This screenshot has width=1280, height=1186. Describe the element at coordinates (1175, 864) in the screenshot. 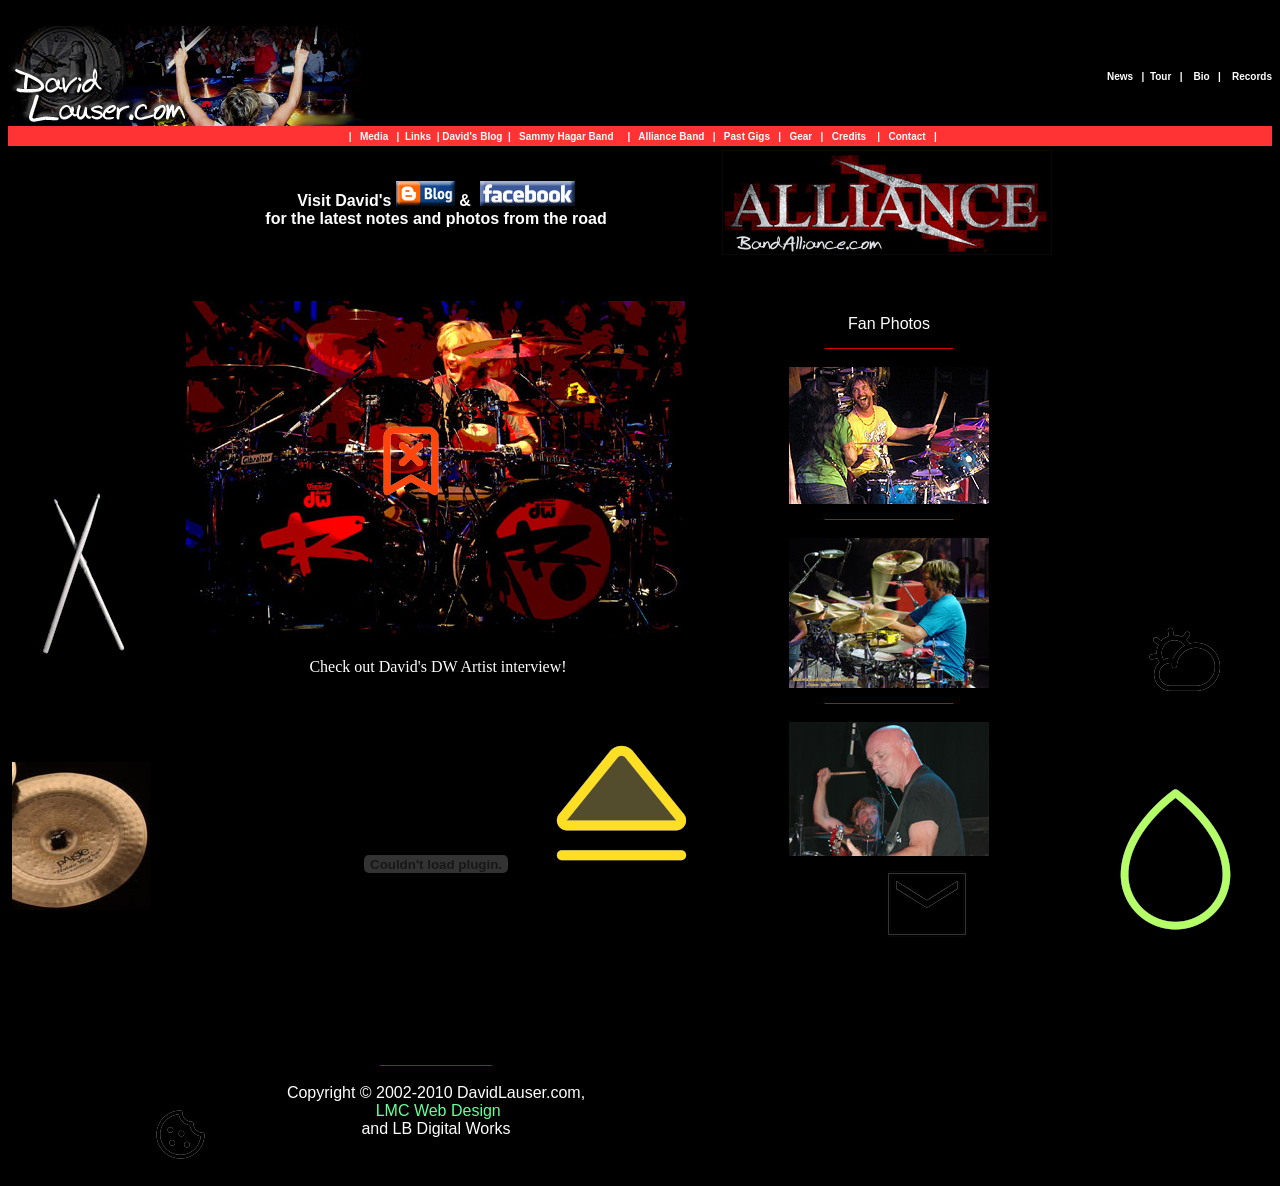

I see `indicates water or liquid-related settings` at that location.